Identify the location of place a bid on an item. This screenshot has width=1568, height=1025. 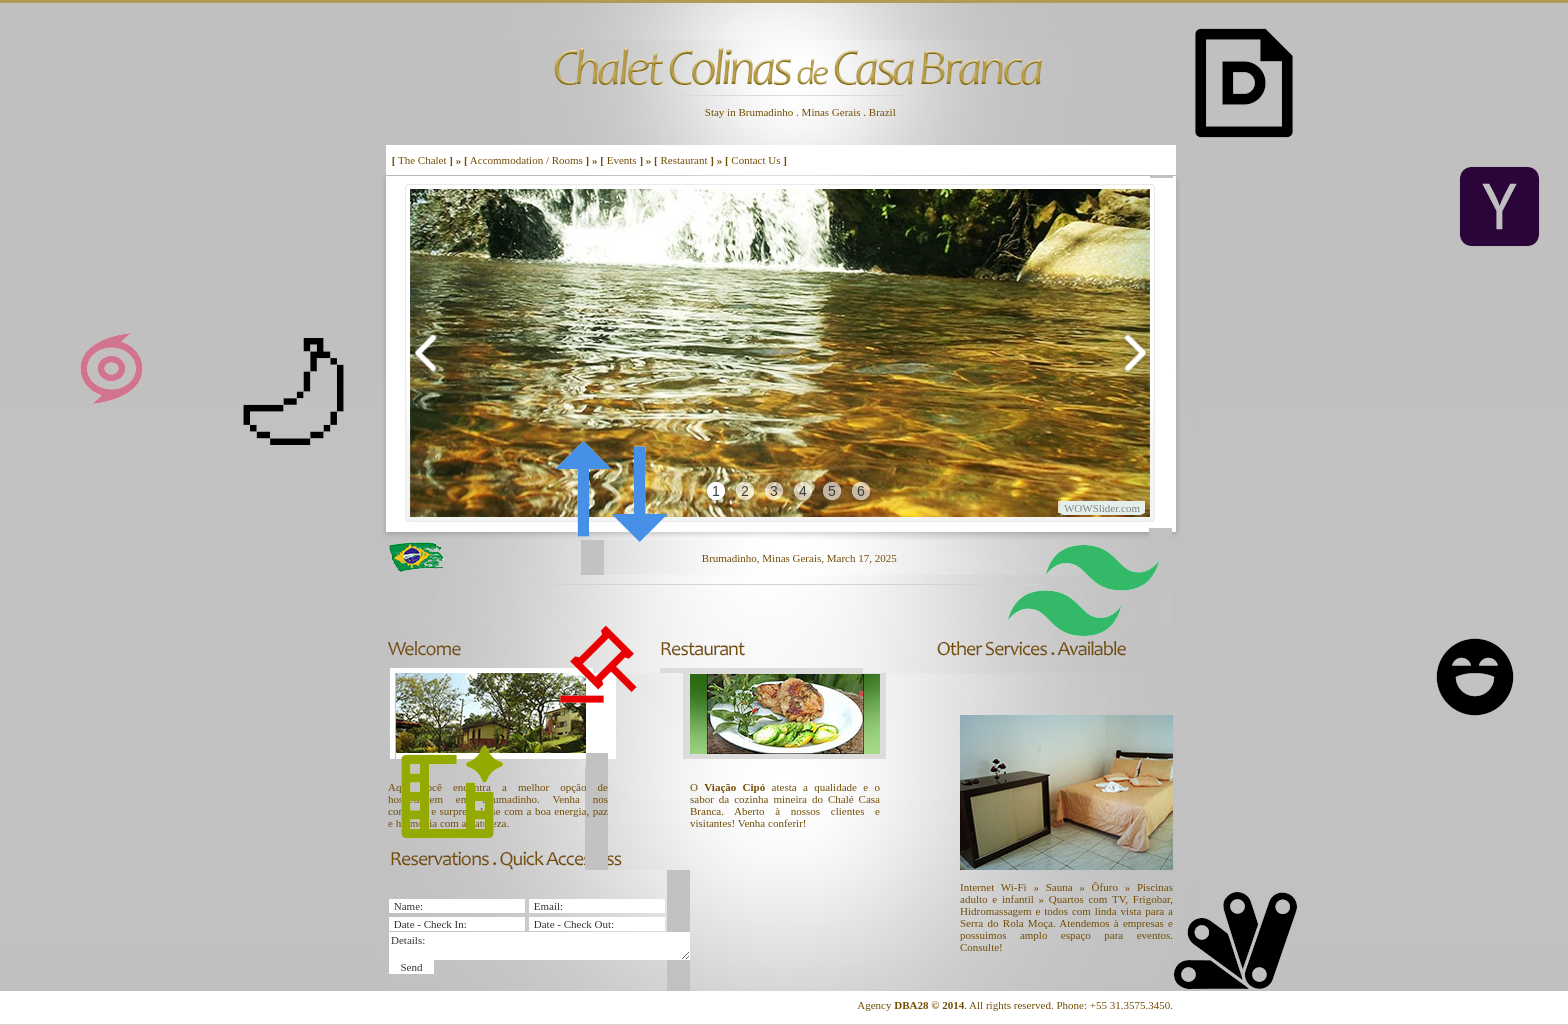
(596, 666).